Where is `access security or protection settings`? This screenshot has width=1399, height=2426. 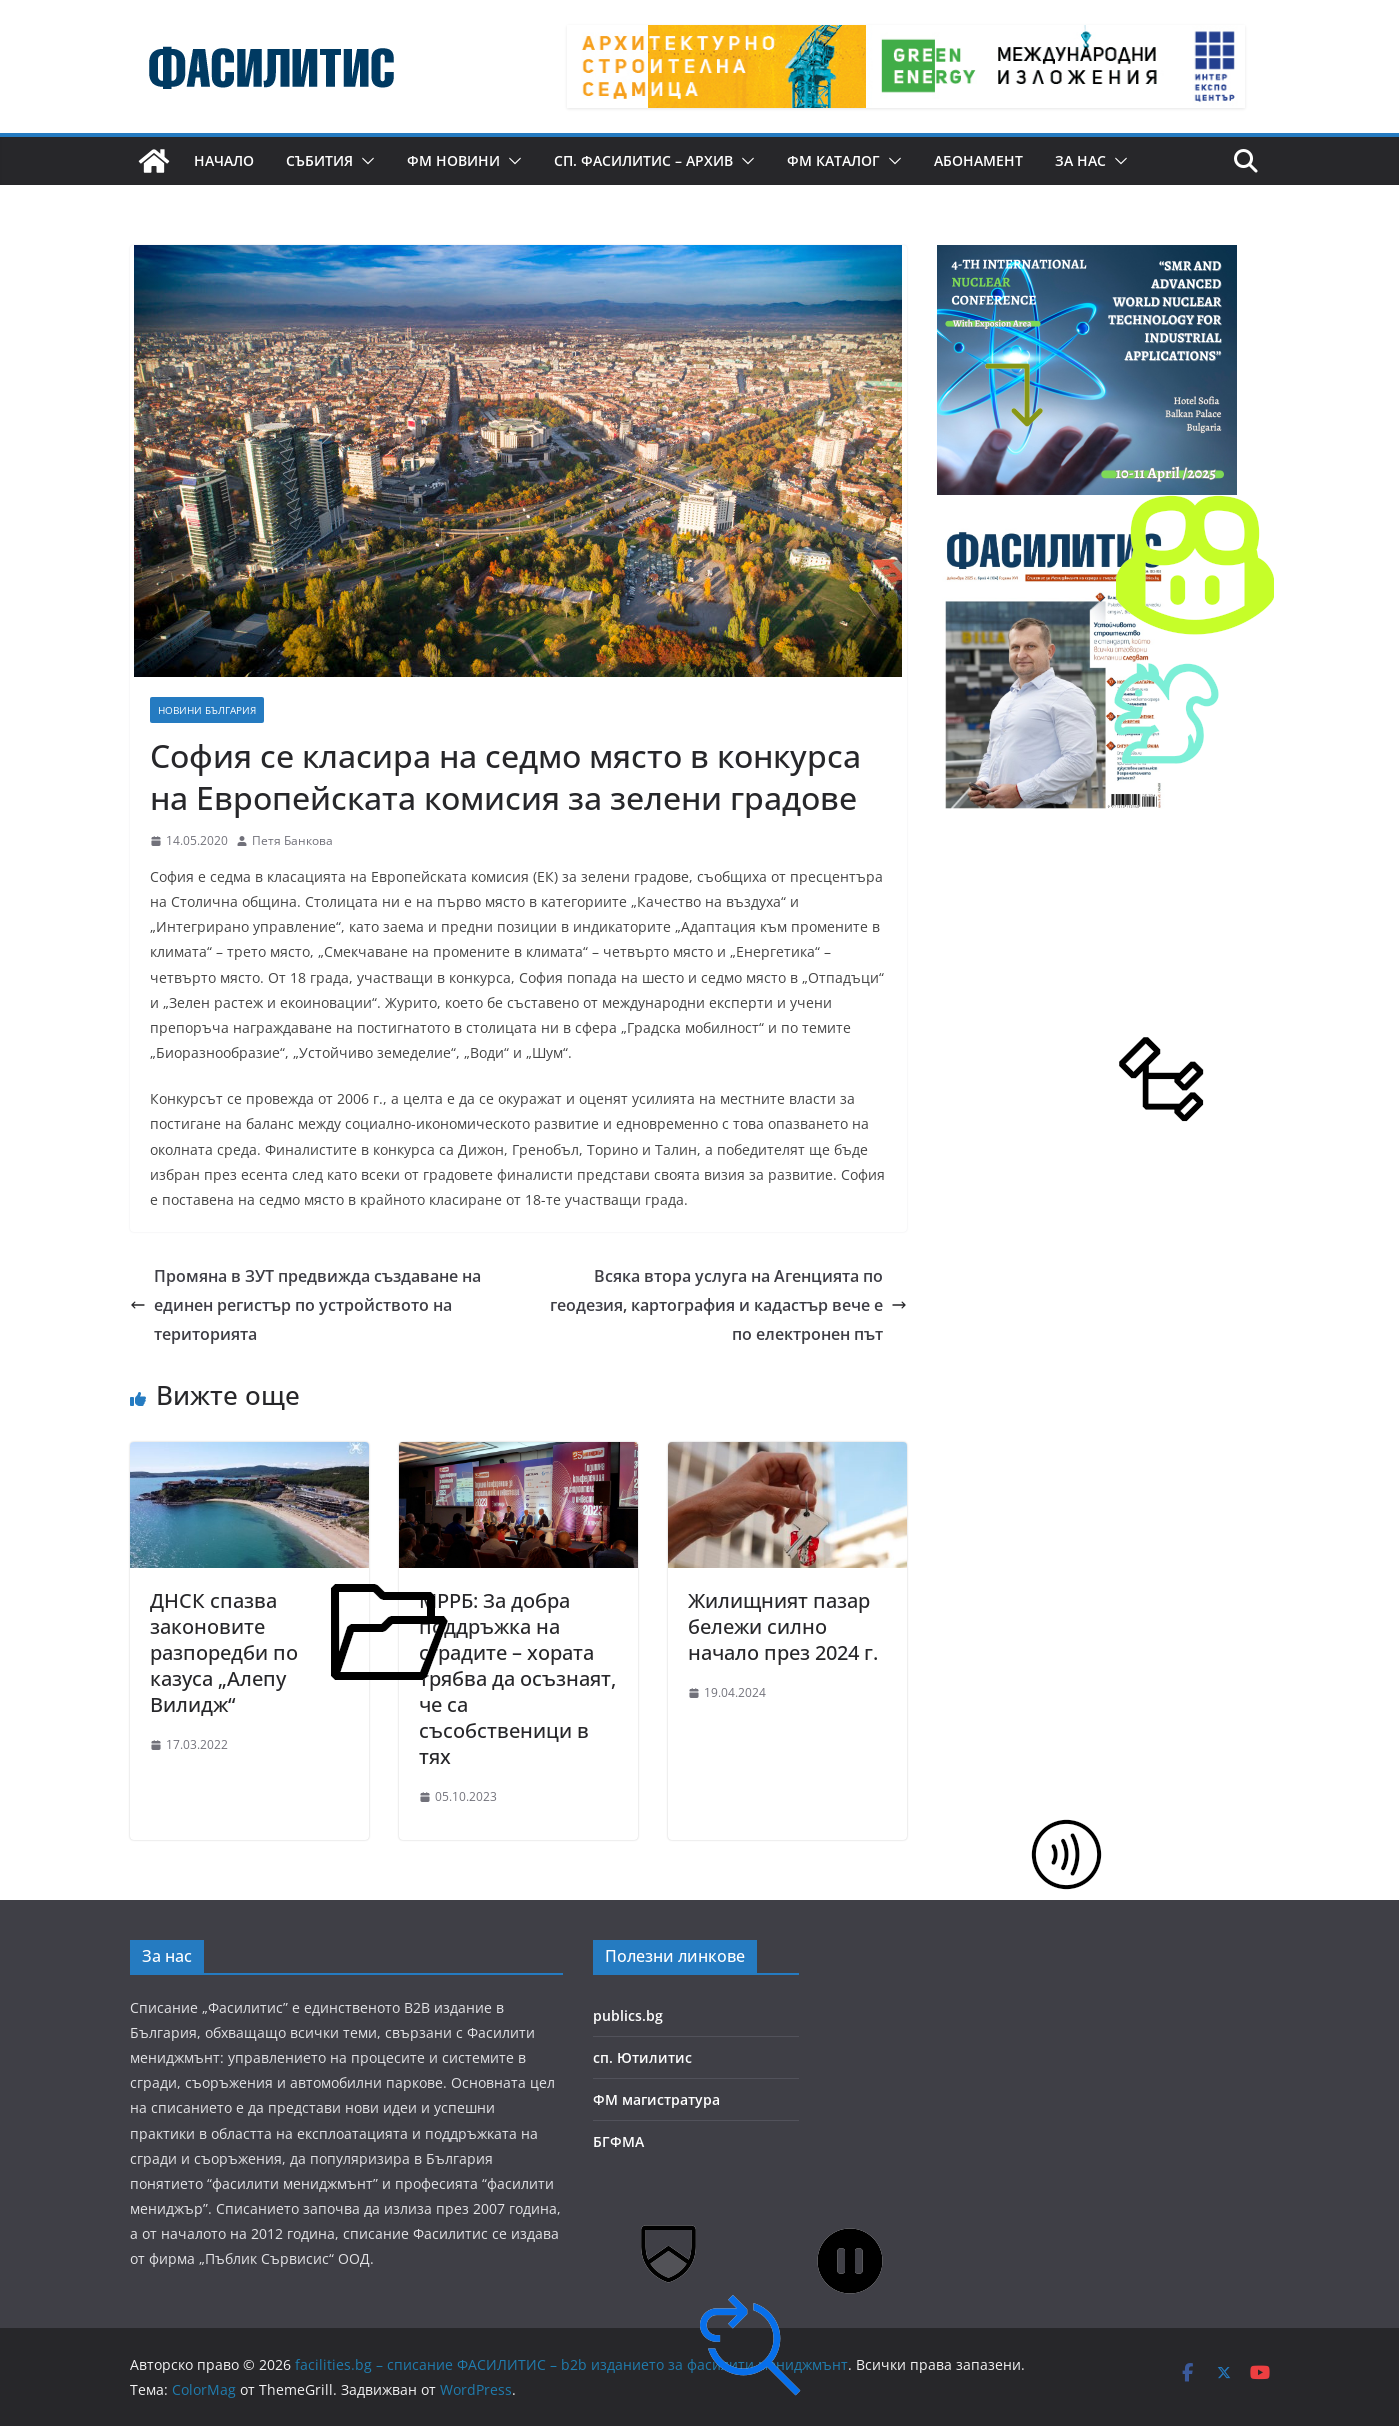
access security or protection settings is located at coordinates (668, 2250).